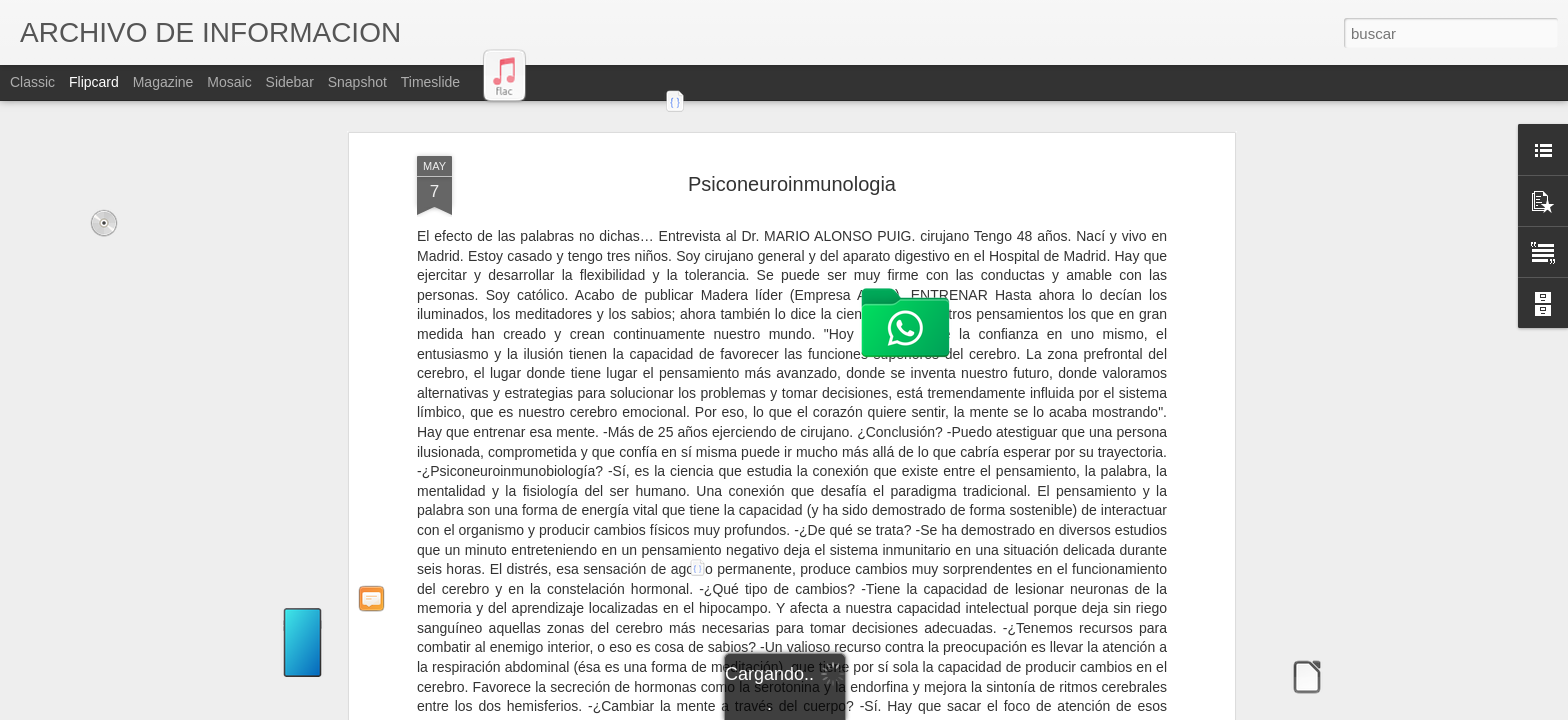  I want to click on flac audio file in ogg container format, so click(504, 75).